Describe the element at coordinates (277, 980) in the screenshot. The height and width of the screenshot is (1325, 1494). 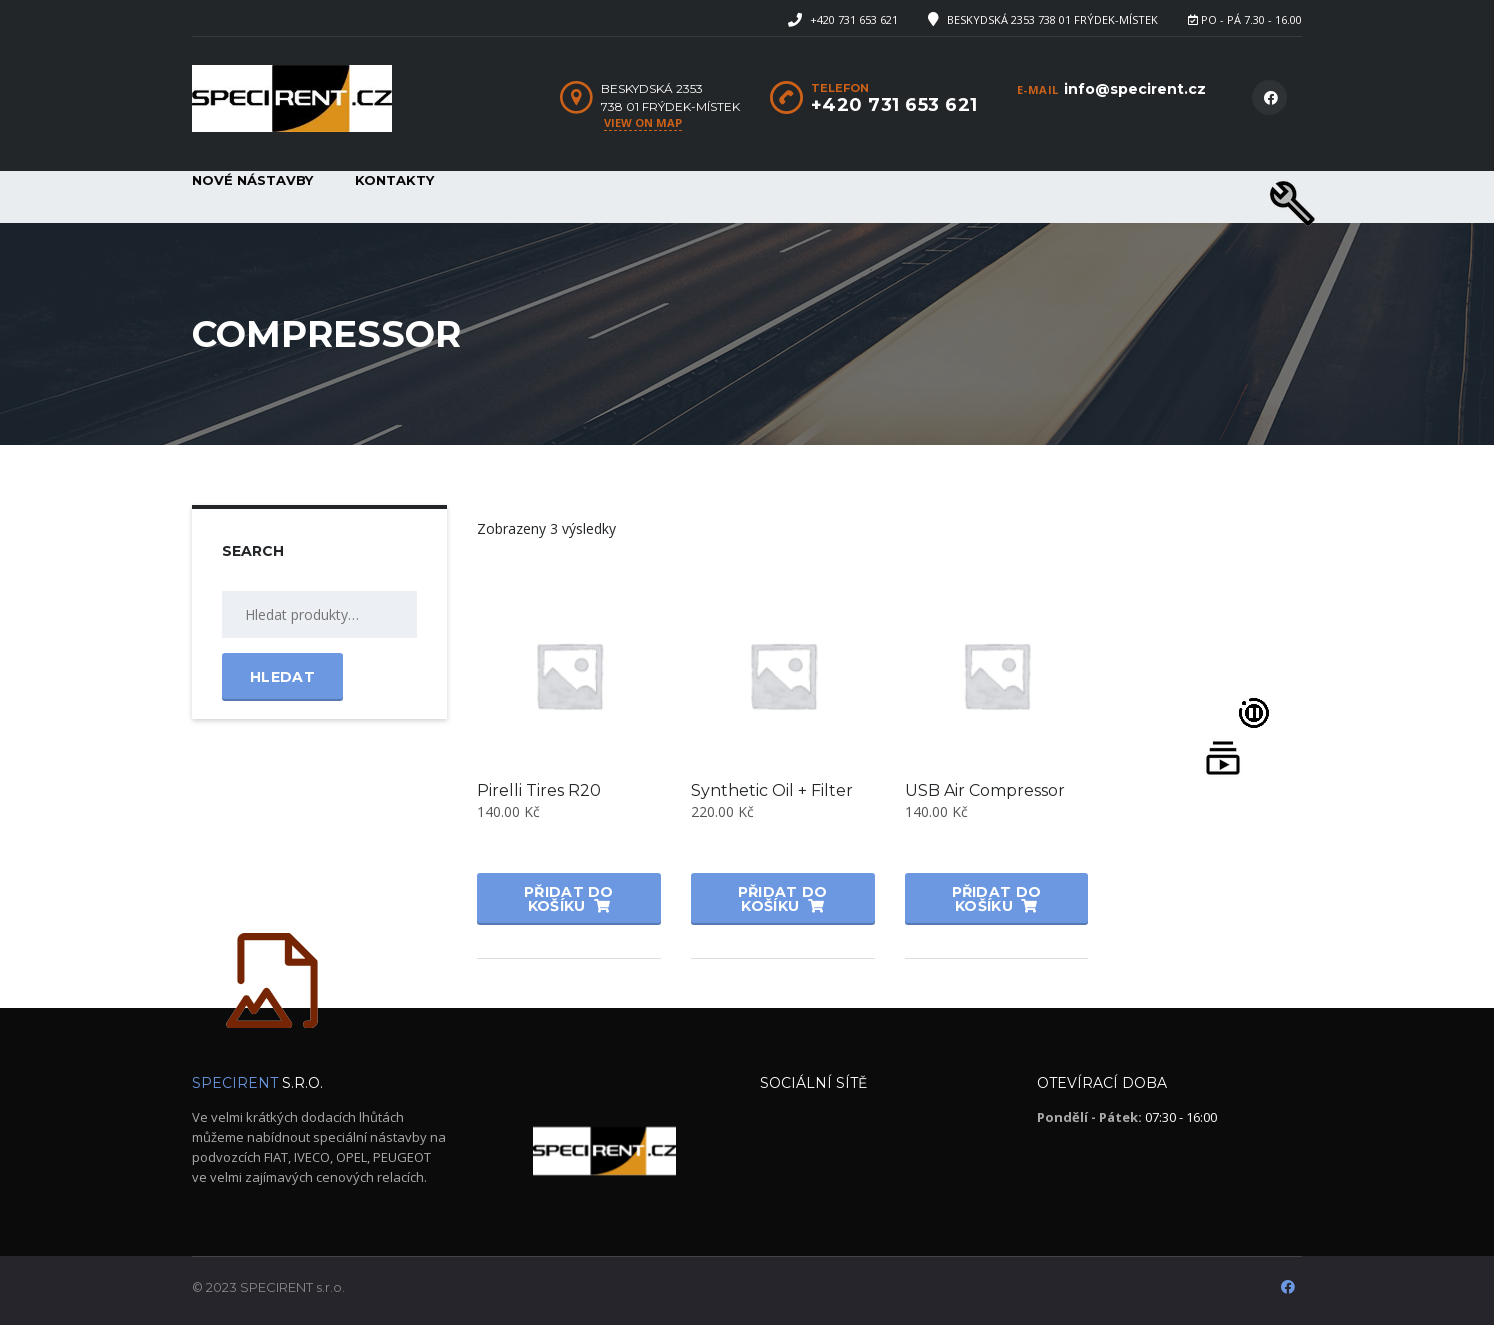
I see `view image file` at that location.